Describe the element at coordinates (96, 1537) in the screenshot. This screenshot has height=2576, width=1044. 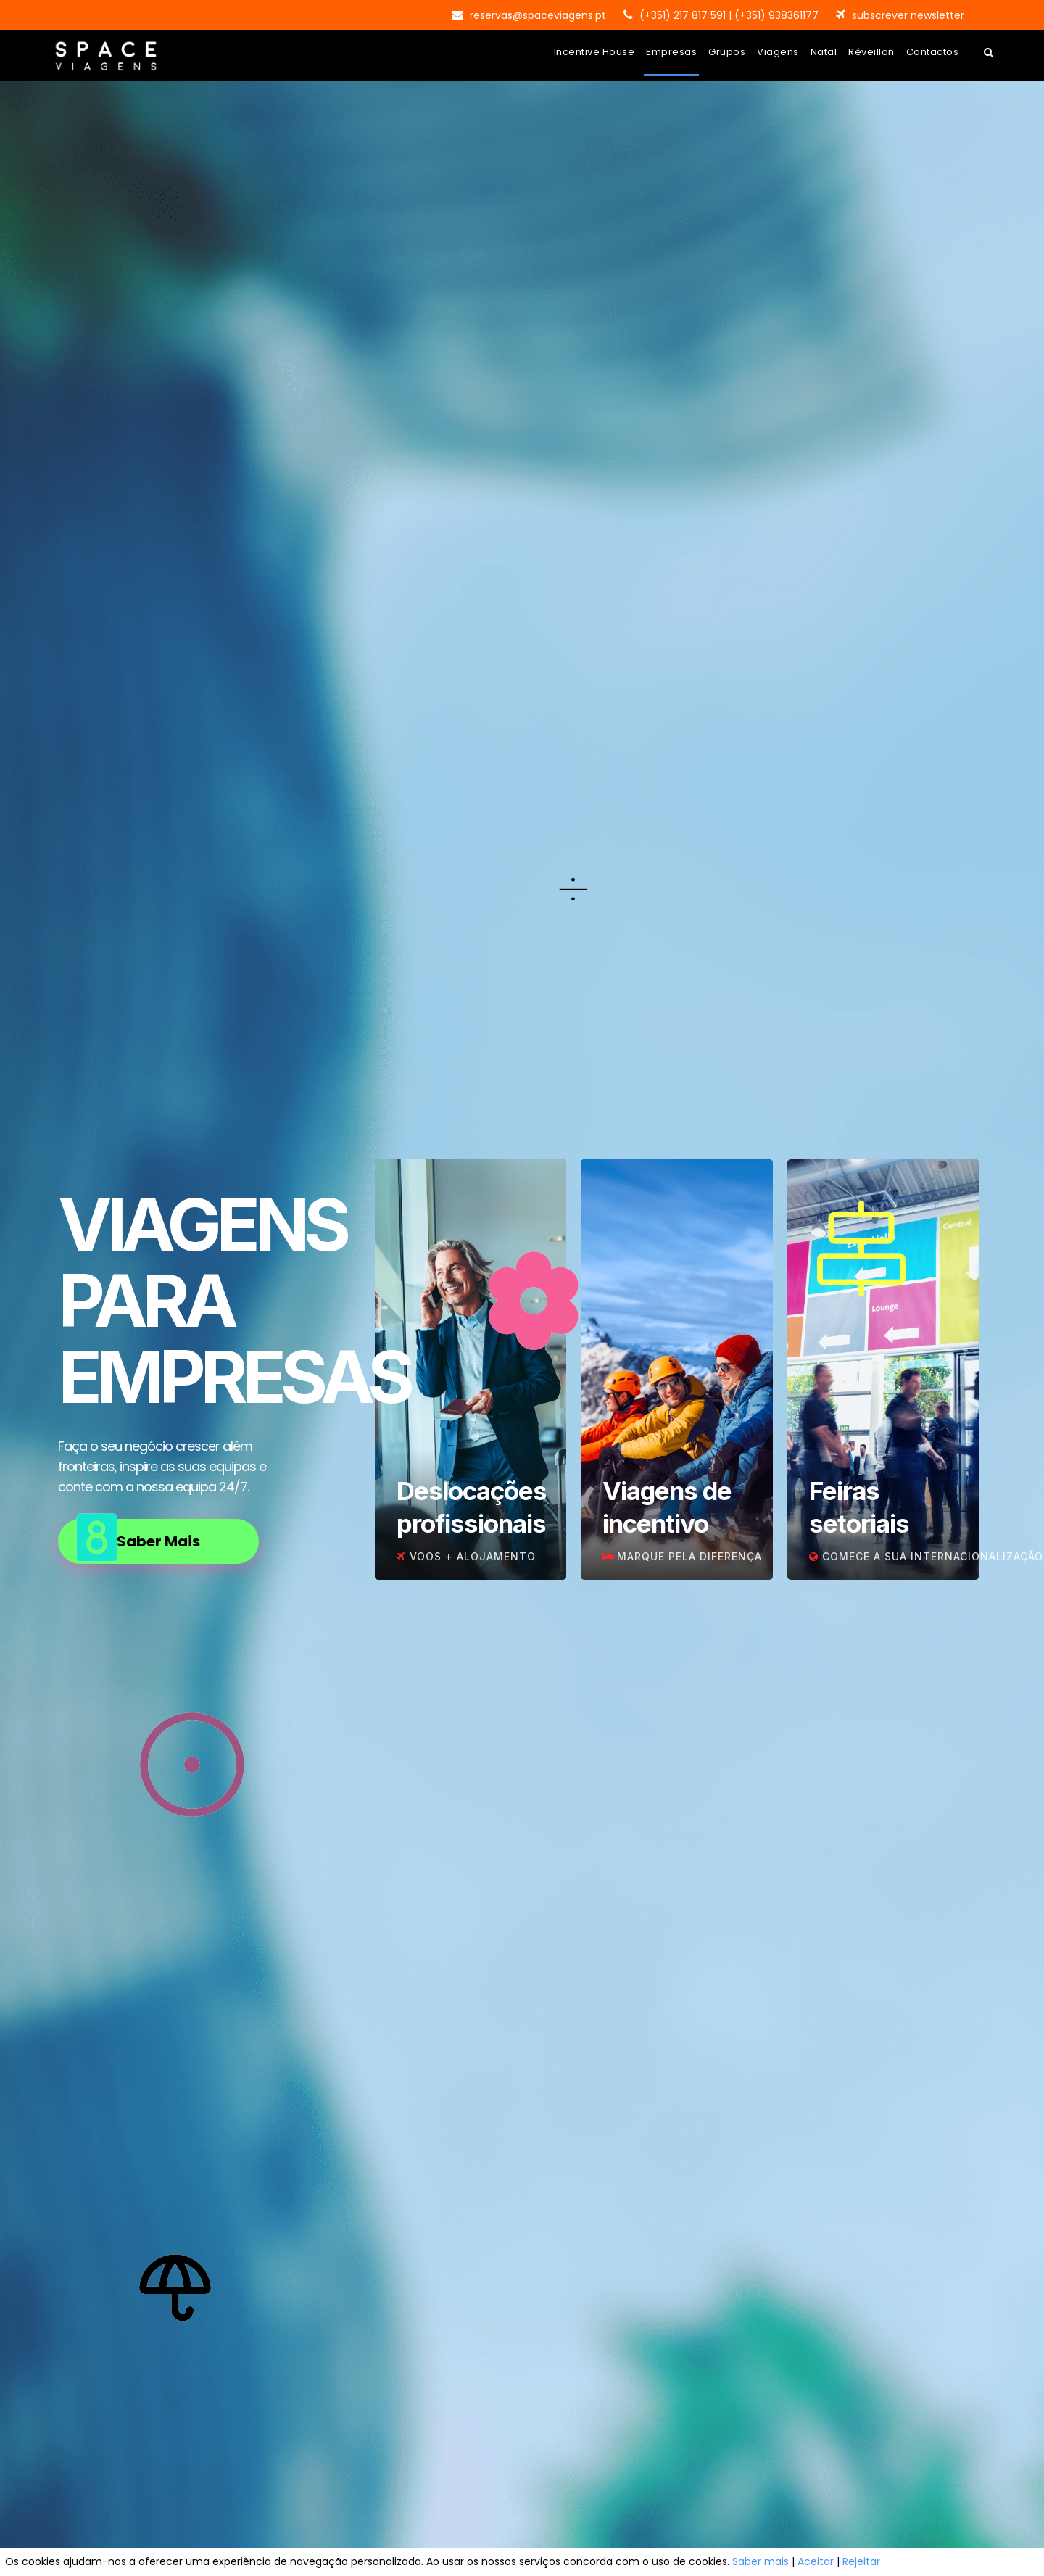
I see `represents the number eight in a numbered list or sequence` at that location.